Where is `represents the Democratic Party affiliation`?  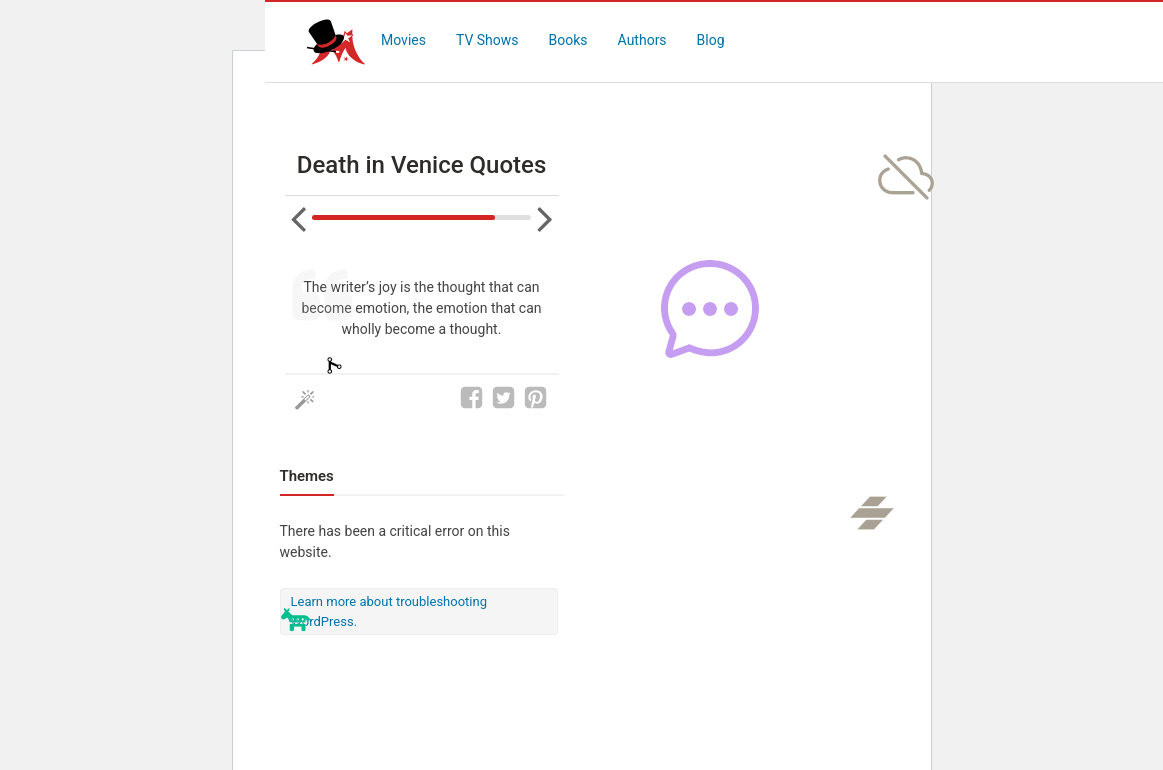
represents the Democratic Party affiliation is located at coordinates (295, 619).